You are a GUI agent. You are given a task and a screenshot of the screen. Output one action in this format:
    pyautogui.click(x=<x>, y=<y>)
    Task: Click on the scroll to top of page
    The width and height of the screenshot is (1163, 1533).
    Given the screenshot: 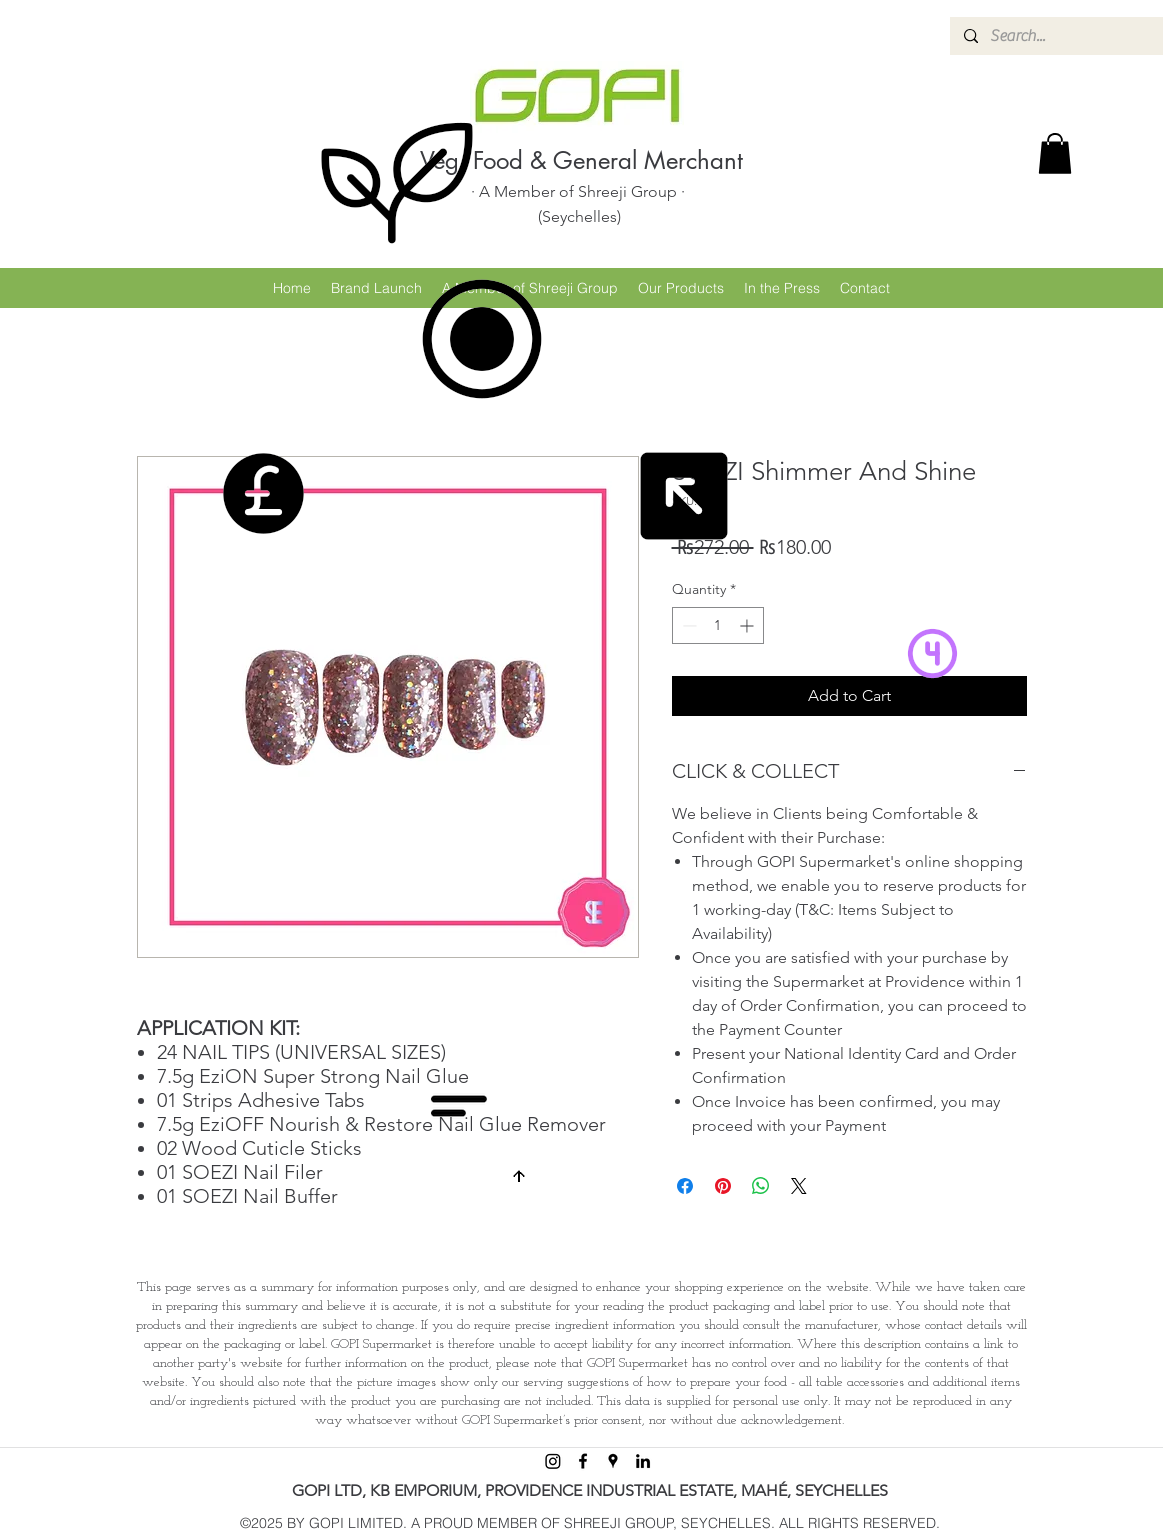 What is the action you would take?
    pyautogui.click(x=519, y=1176)
    